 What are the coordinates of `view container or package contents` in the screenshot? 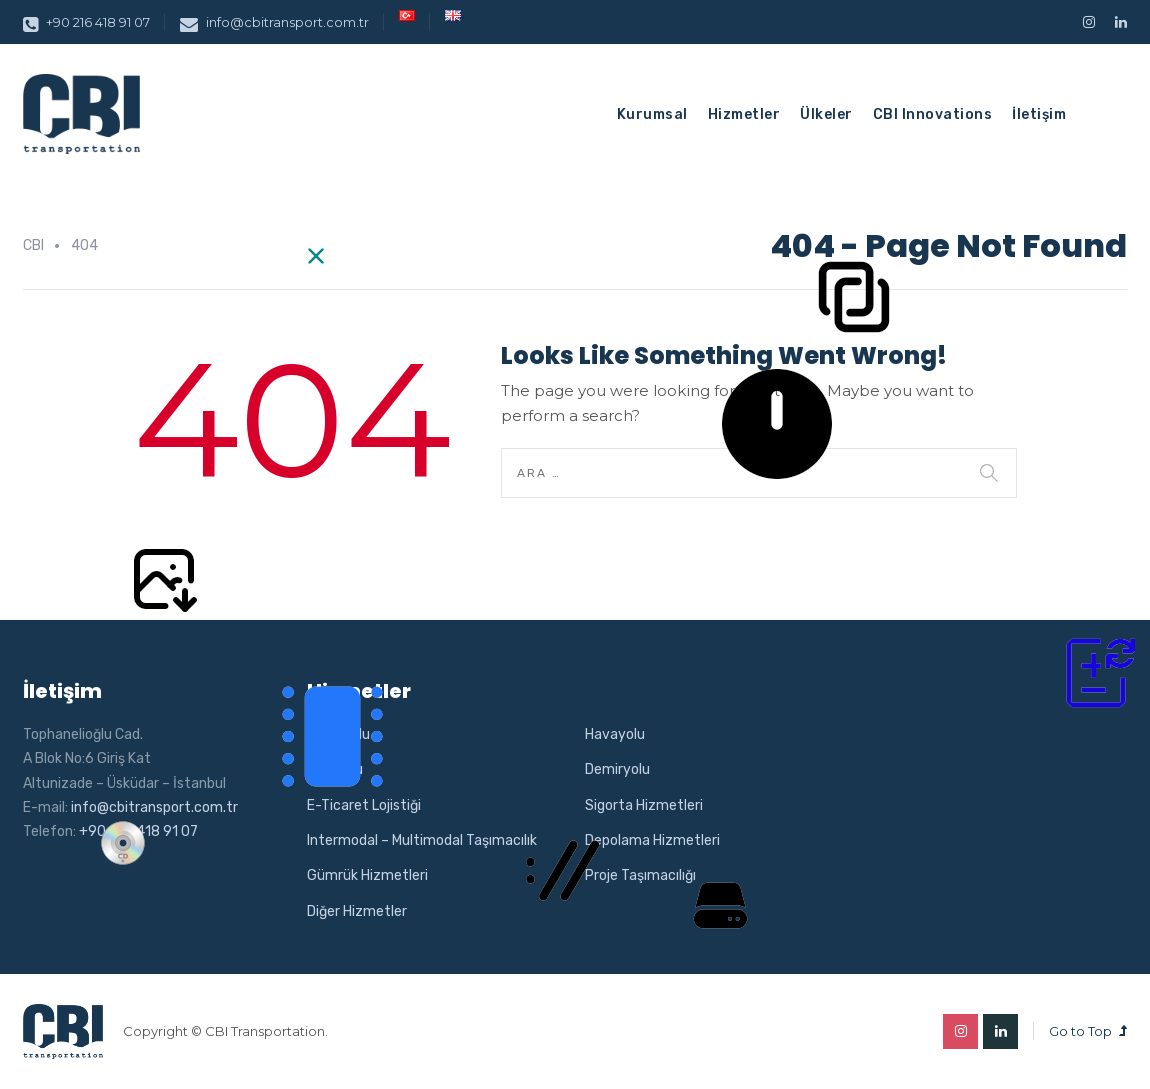 It's located at (332, 736).